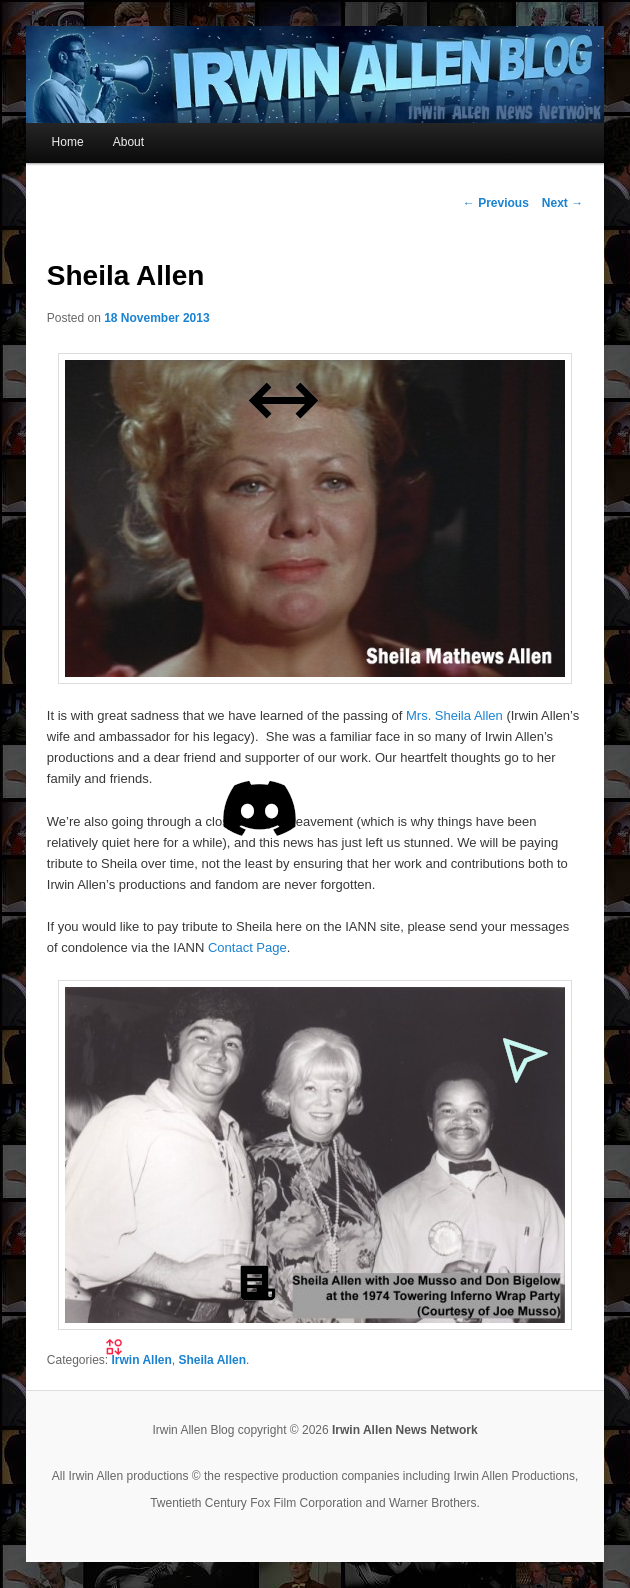  What do you see at coordinates (525, 1060) in the screenshot?
I see `tap to navigate to this location` at bounding box center [525, 1060].